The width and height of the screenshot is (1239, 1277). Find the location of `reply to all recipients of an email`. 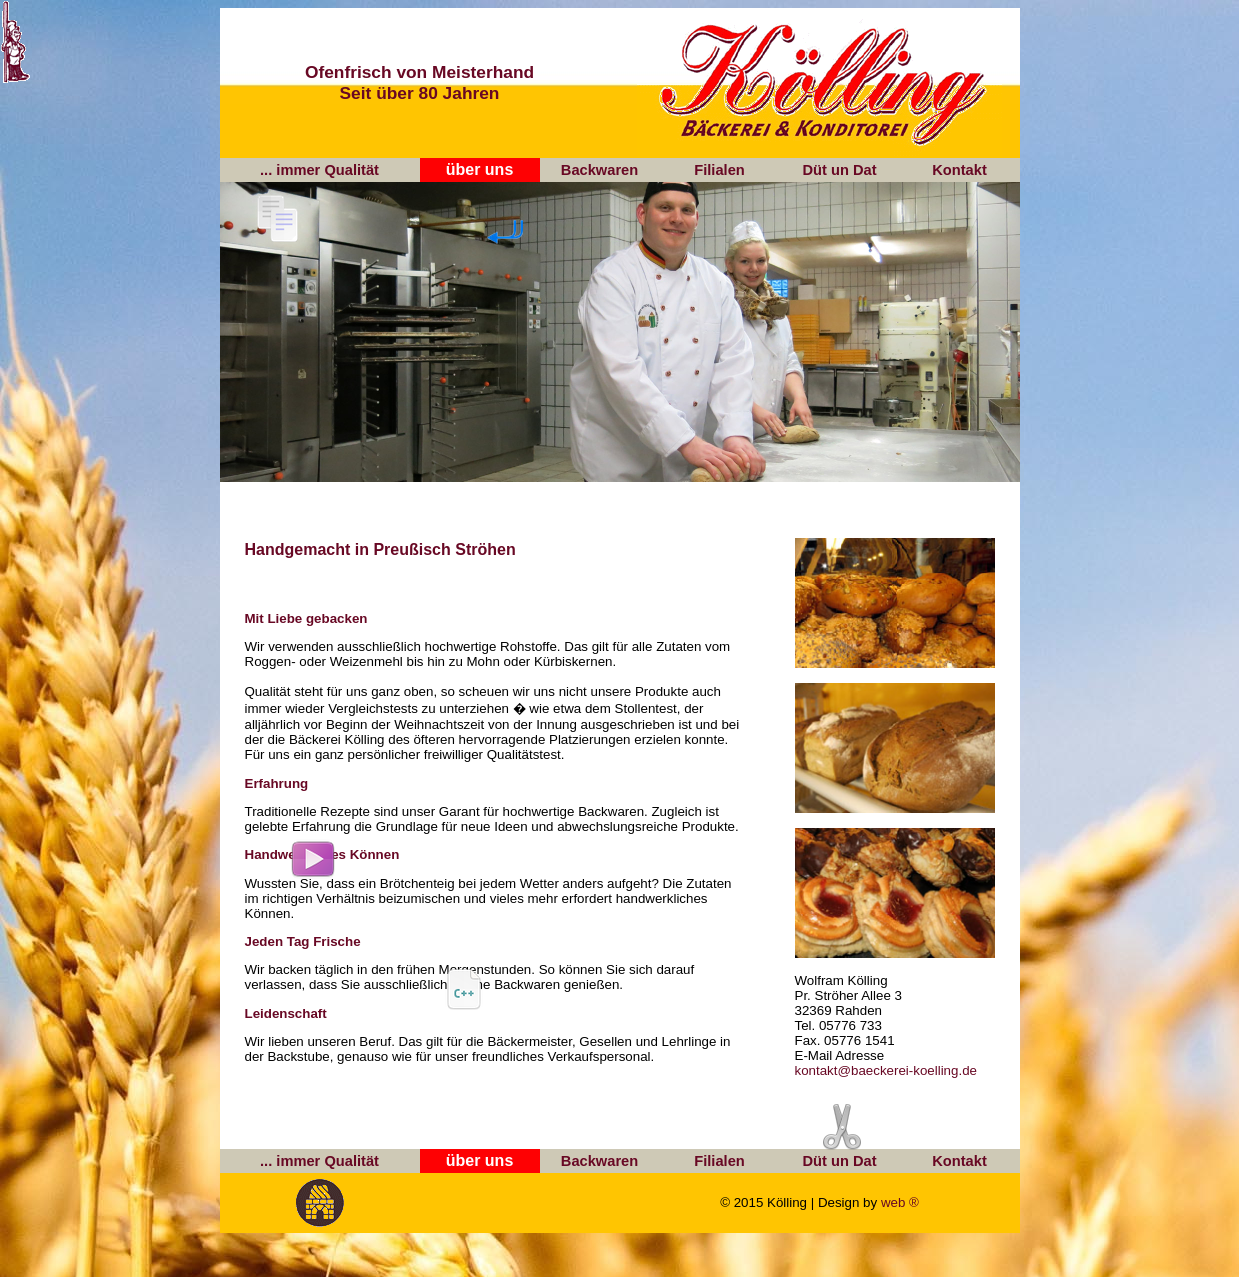

reply to all recipients of an email is located at coordinates (504, 229).